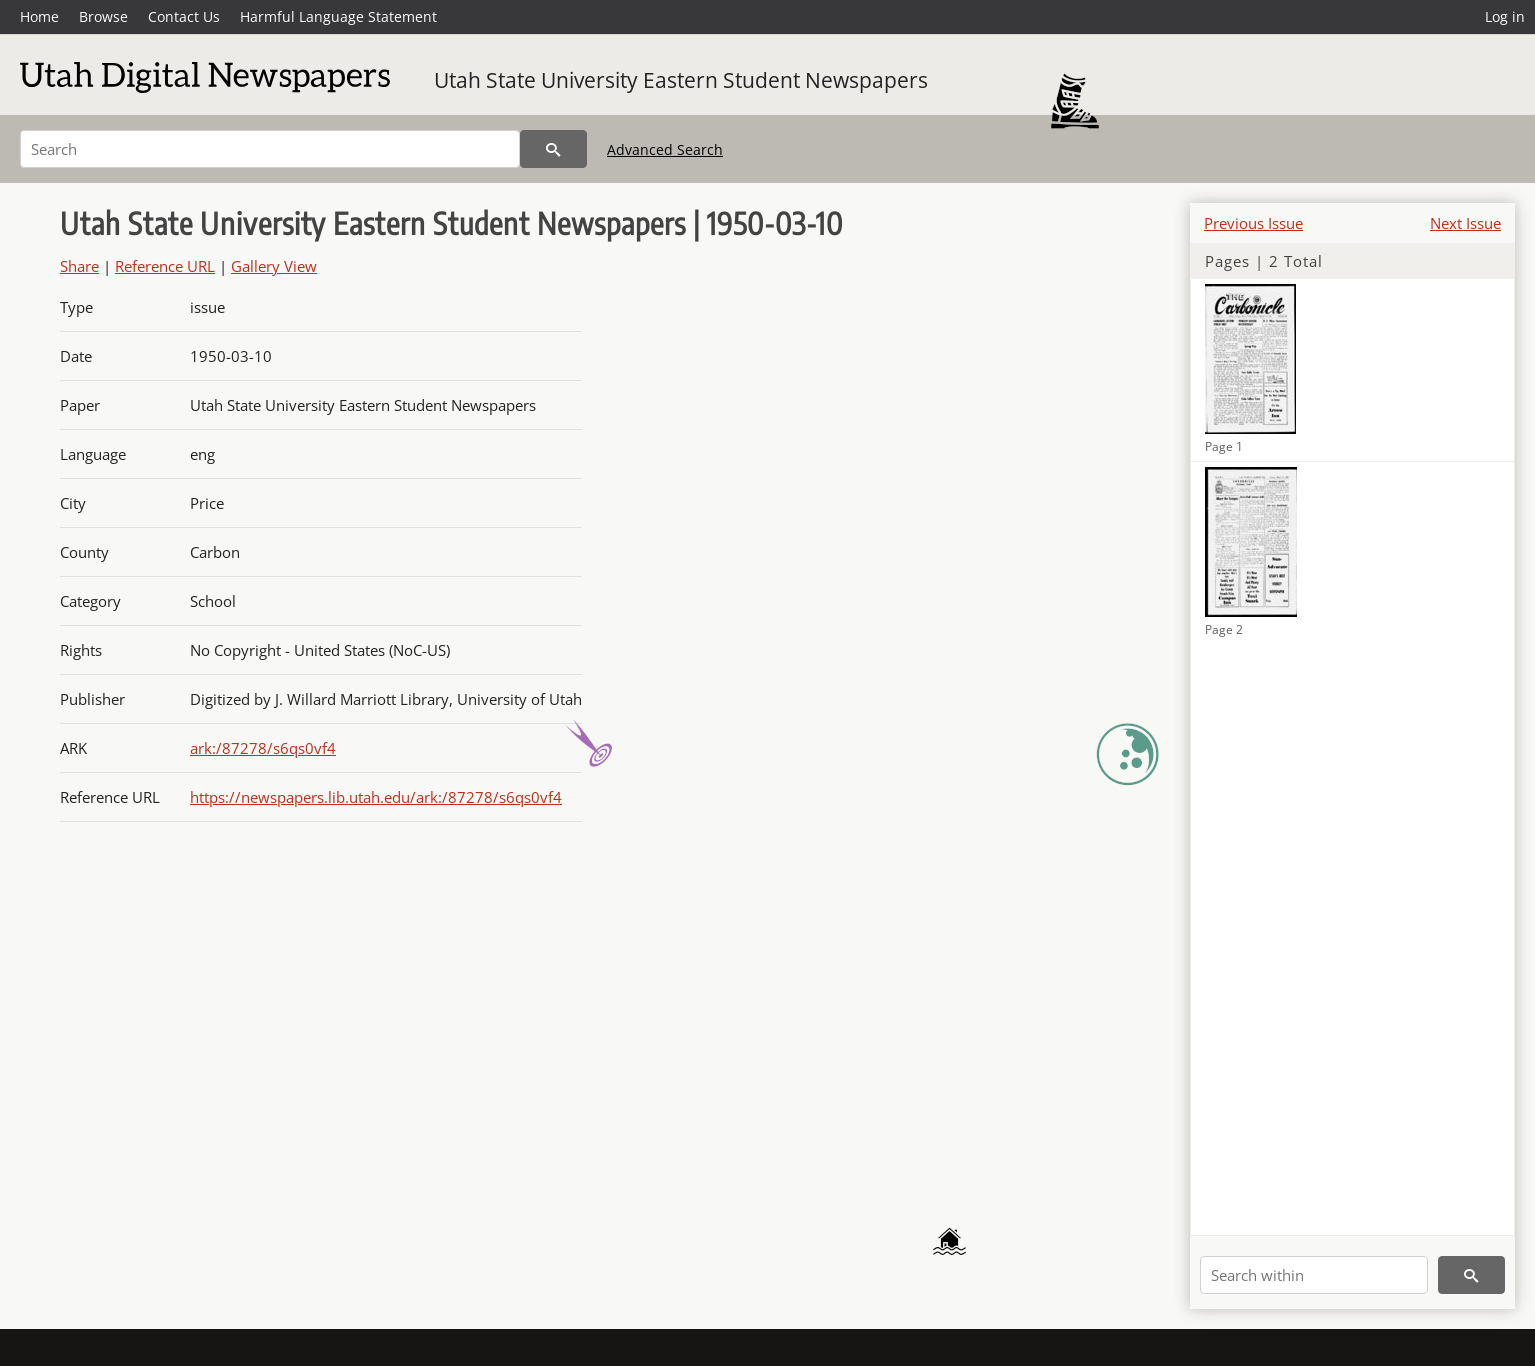 This screenshot has width=1535, height=1366. What do you see at coordinates (588, 743) in the screenshot?
I see `indicates accurate shot or precision achieved` at bounding box center [588, 743].